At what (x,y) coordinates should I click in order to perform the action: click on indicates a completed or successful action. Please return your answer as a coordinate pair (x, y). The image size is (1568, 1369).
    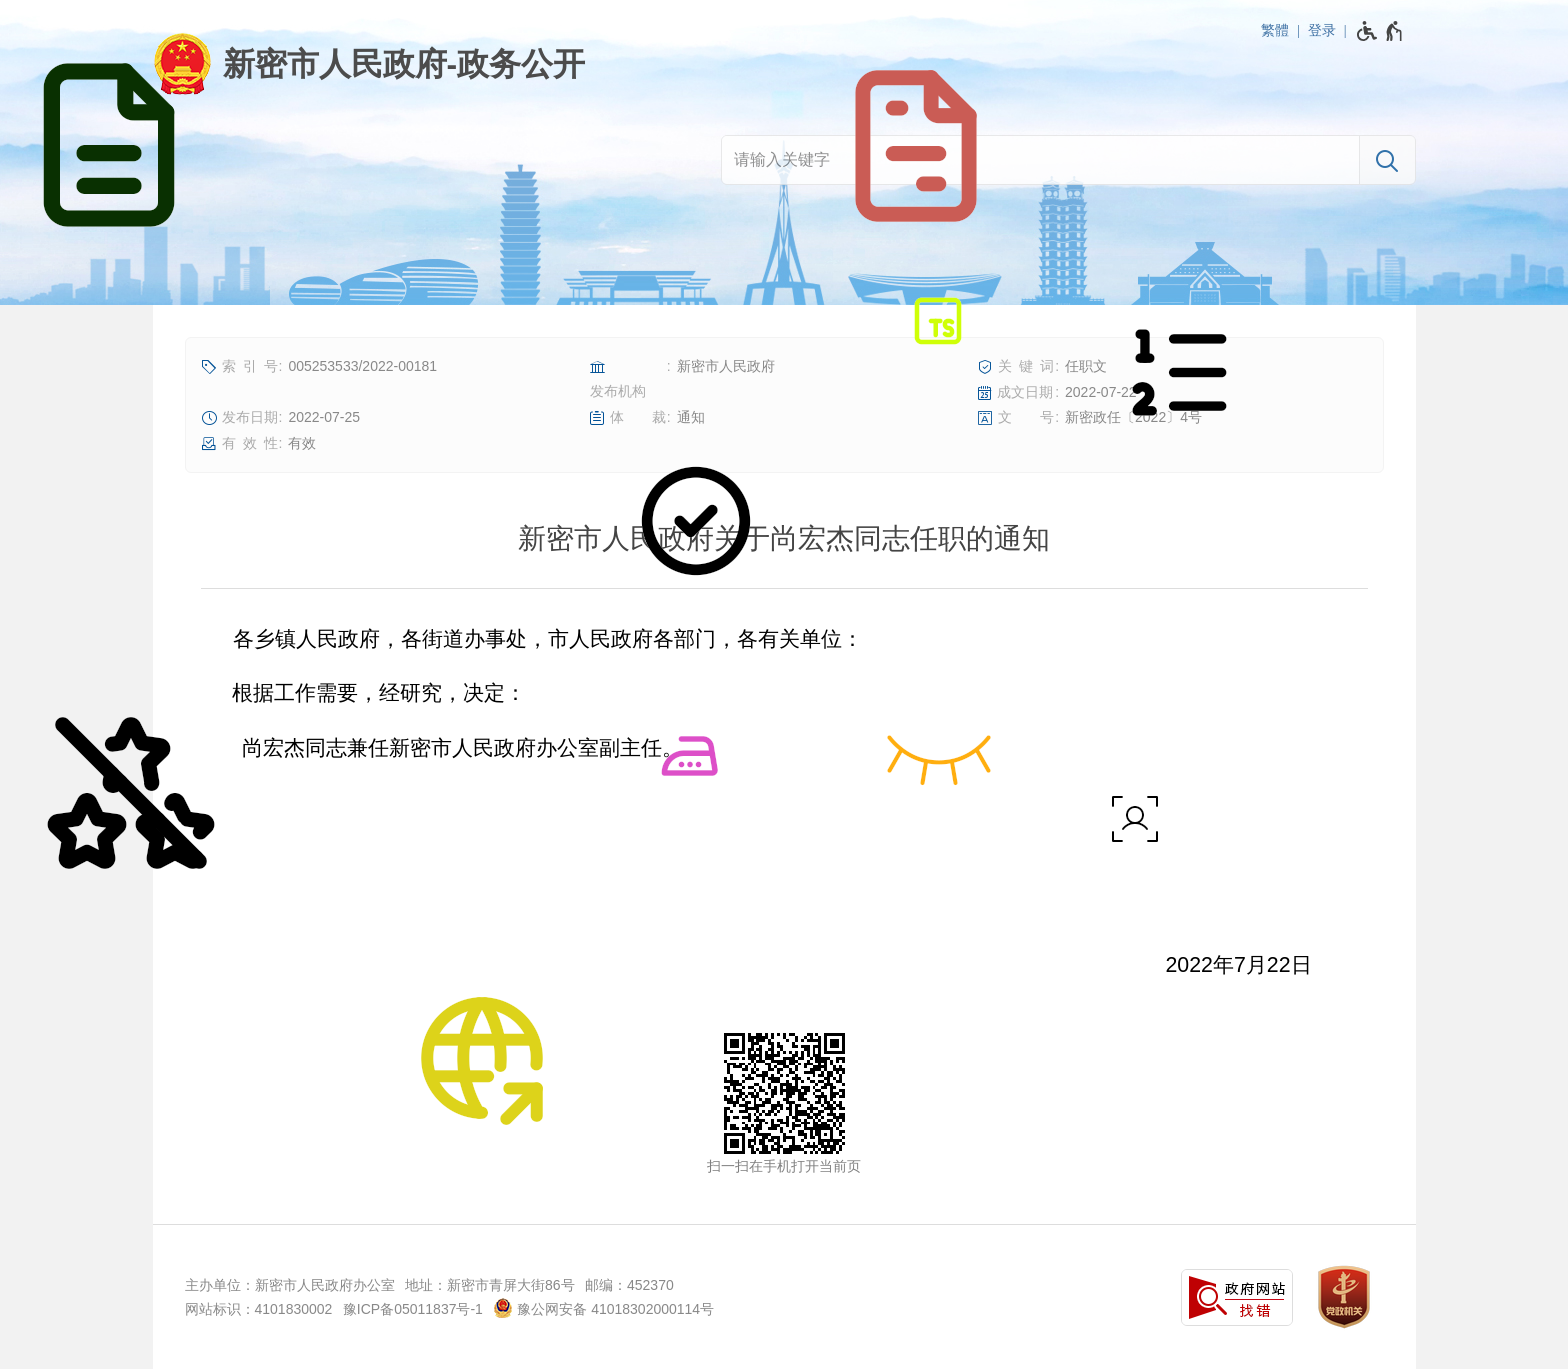
    Looking at the image, I should click on (696, 521).